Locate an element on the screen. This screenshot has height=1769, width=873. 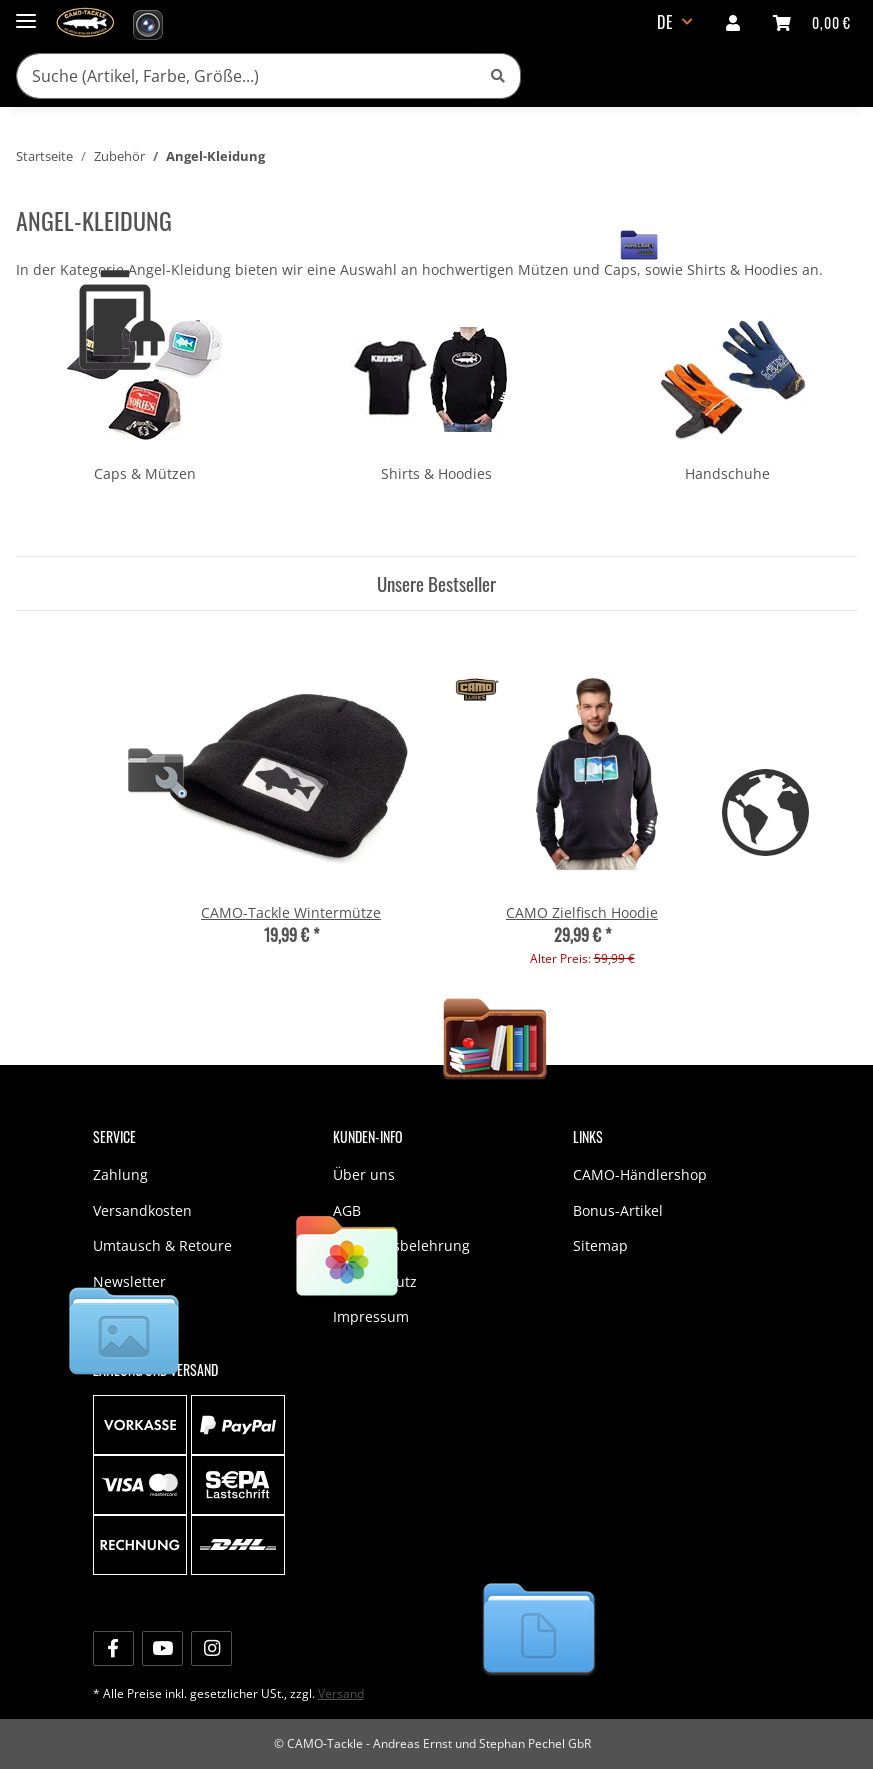
open resource hacker project folder is located at coordinates (155, 771).